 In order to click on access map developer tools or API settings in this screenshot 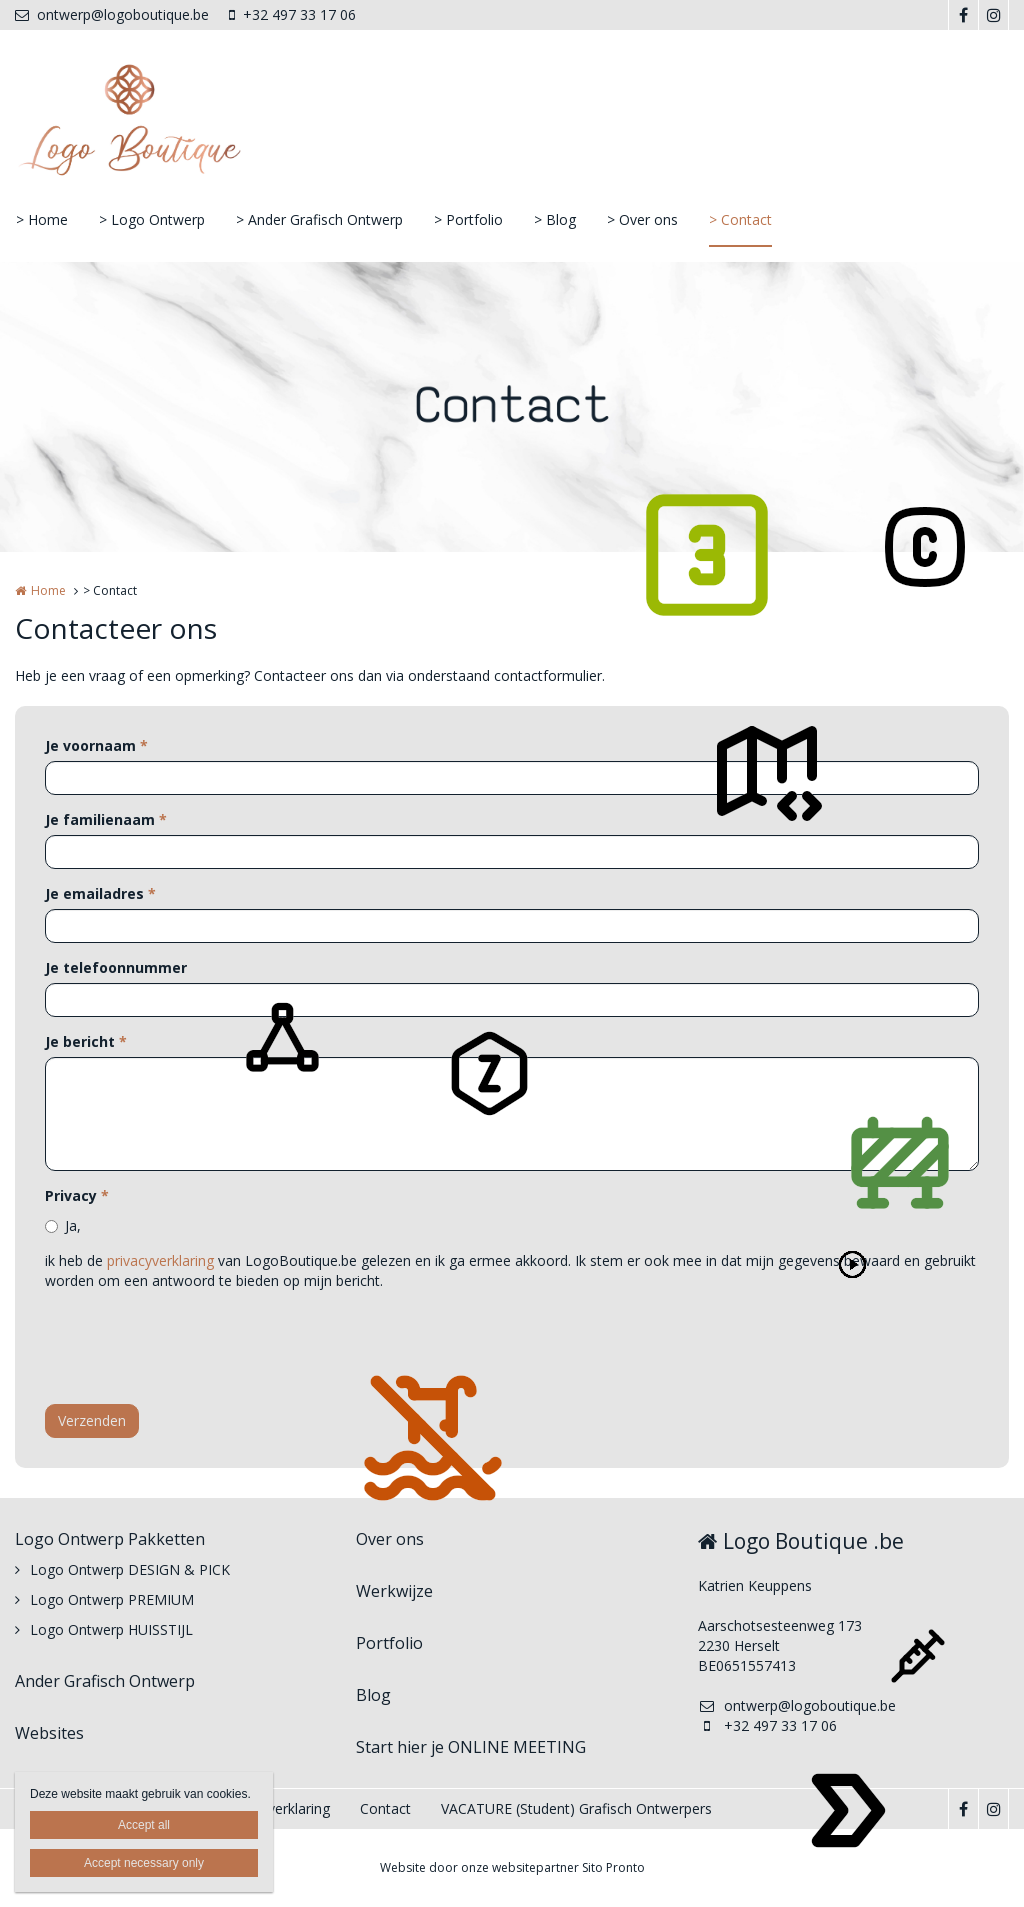, I will do `click(767, 771)`.